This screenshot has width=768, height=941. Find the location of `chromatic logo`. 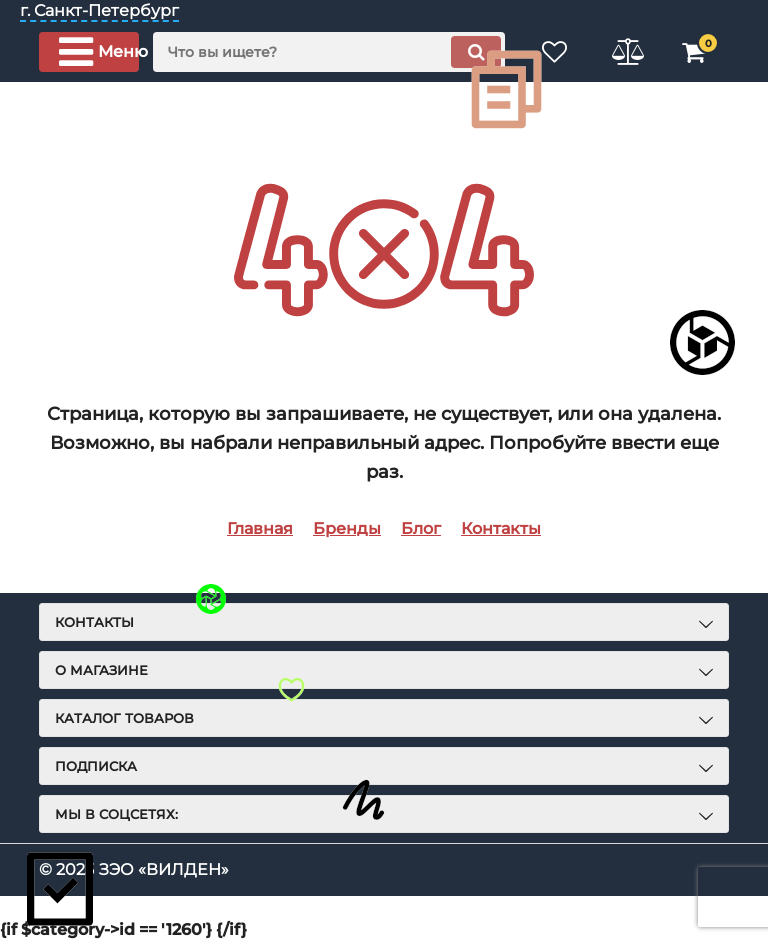

chromatic logo is located at coordinates (211, 599).